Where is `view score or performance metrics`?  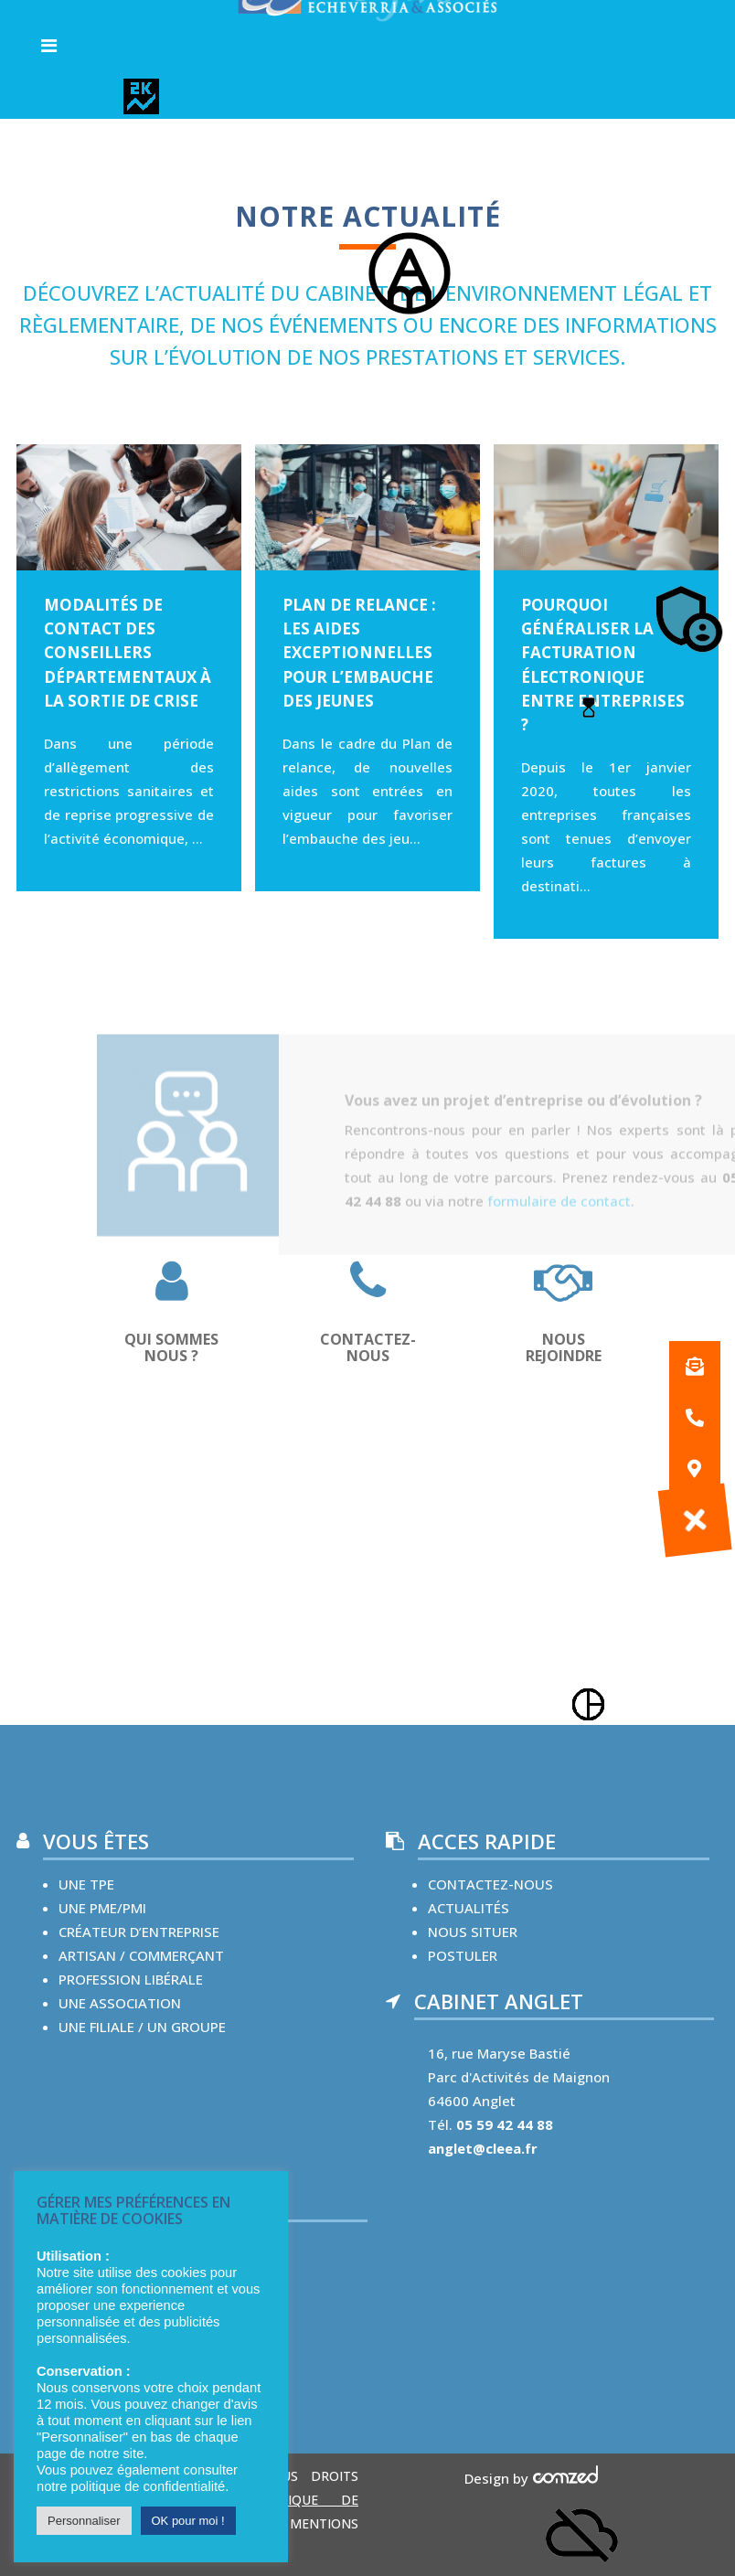
view score or performance metrics is located at coordinates (141, 96).